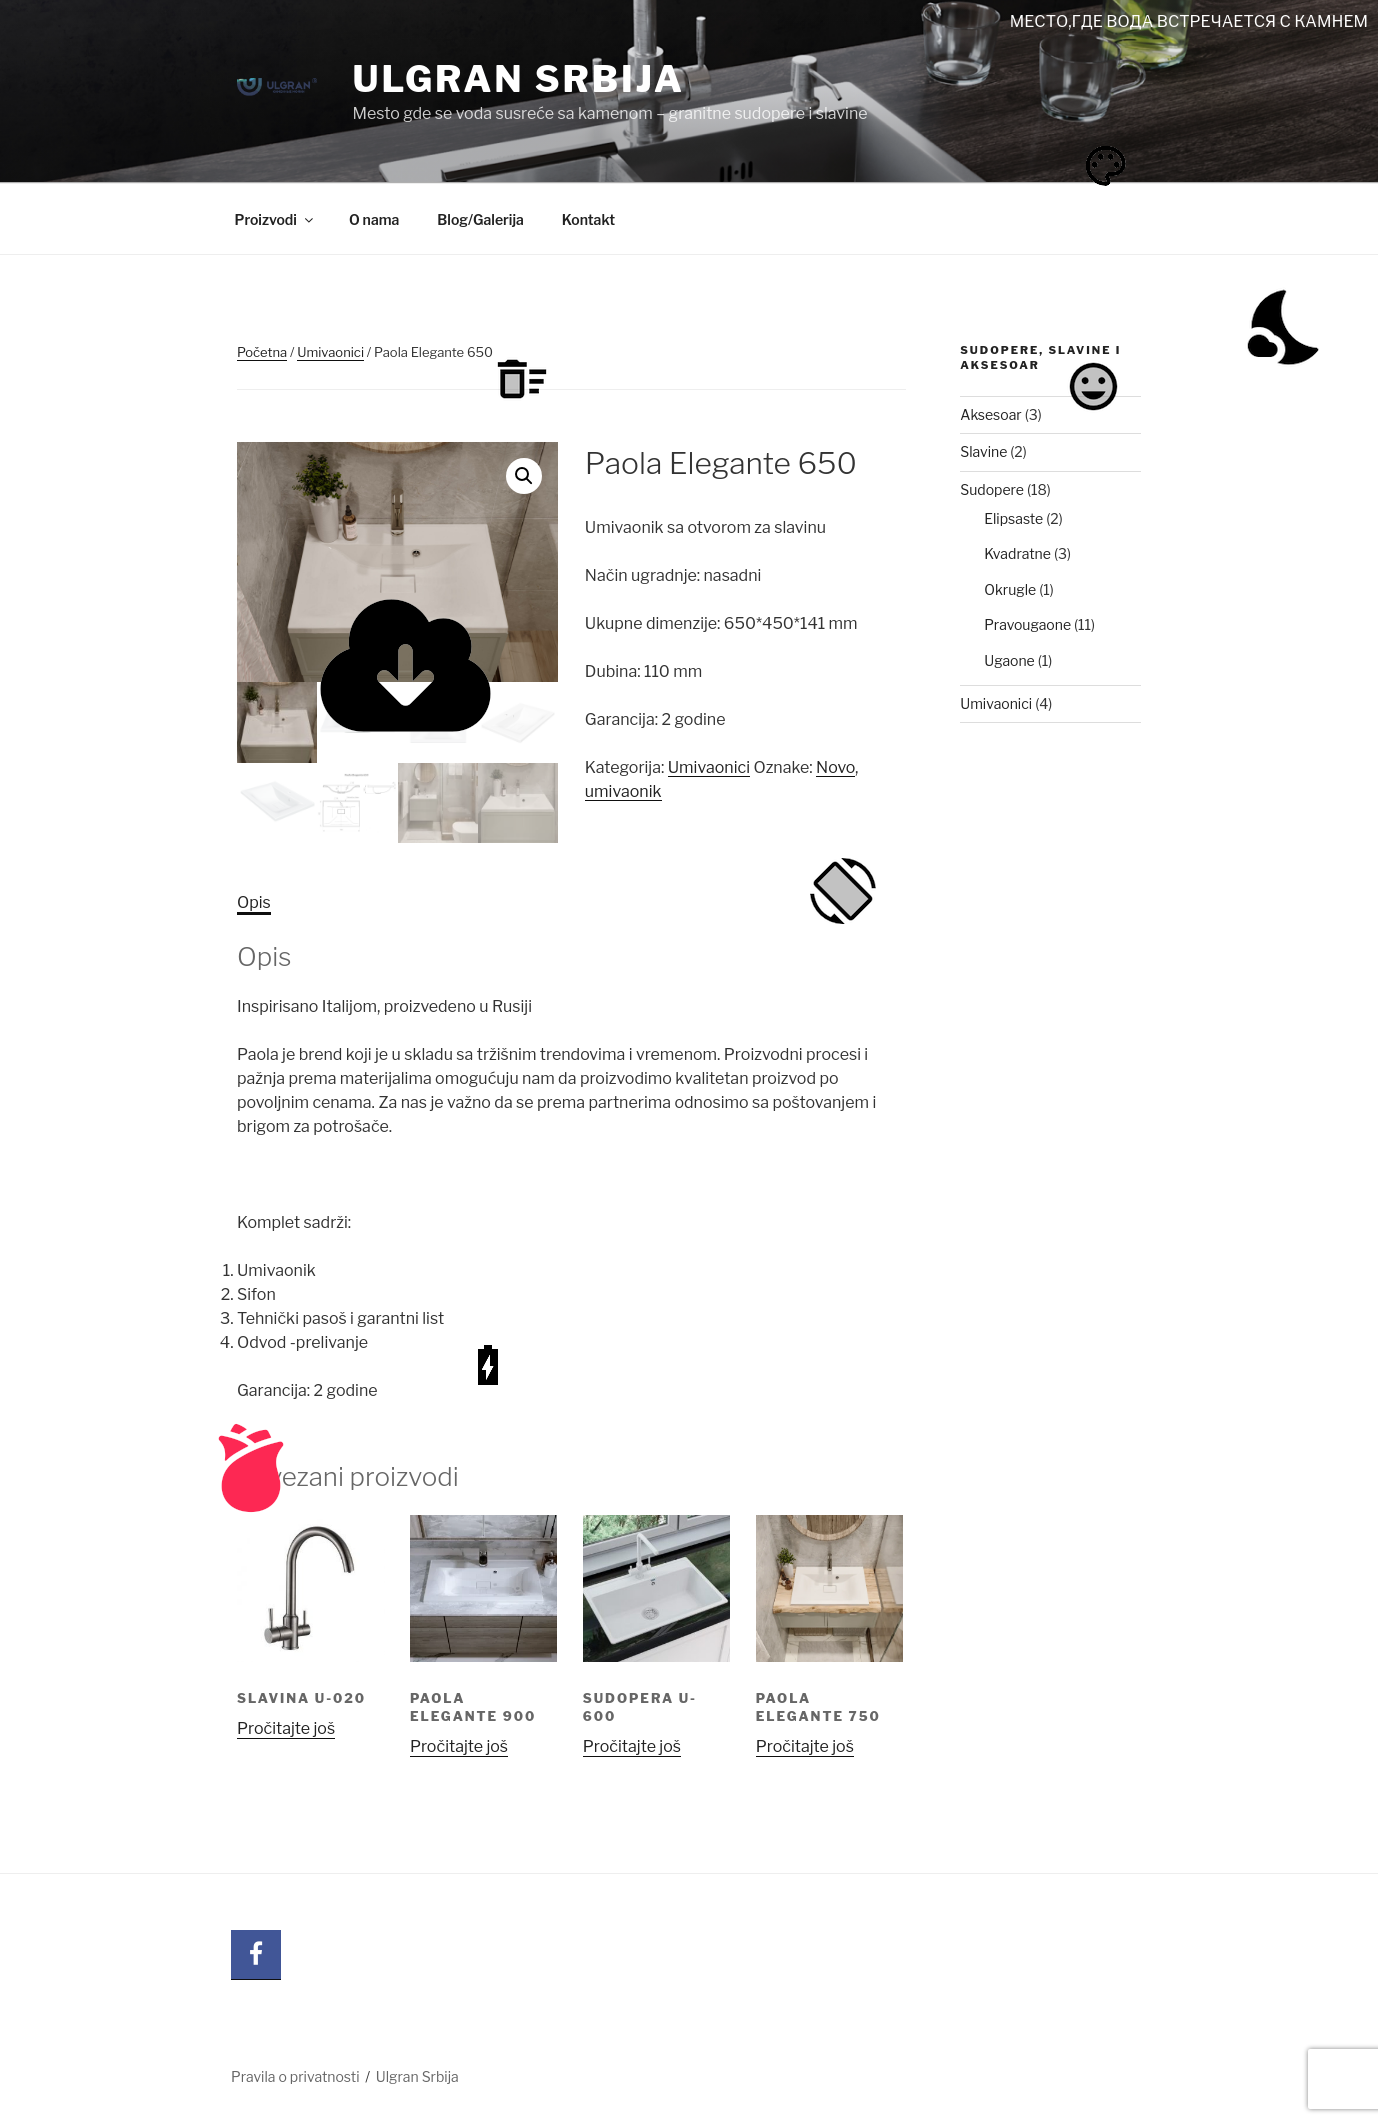 Image resolution: width=1378 pixels, height=2123 pixels. Describe the element at coordinates (488, 1365) in the screenshot. I see `indicates battery is fully charged while connected to power` at that location.